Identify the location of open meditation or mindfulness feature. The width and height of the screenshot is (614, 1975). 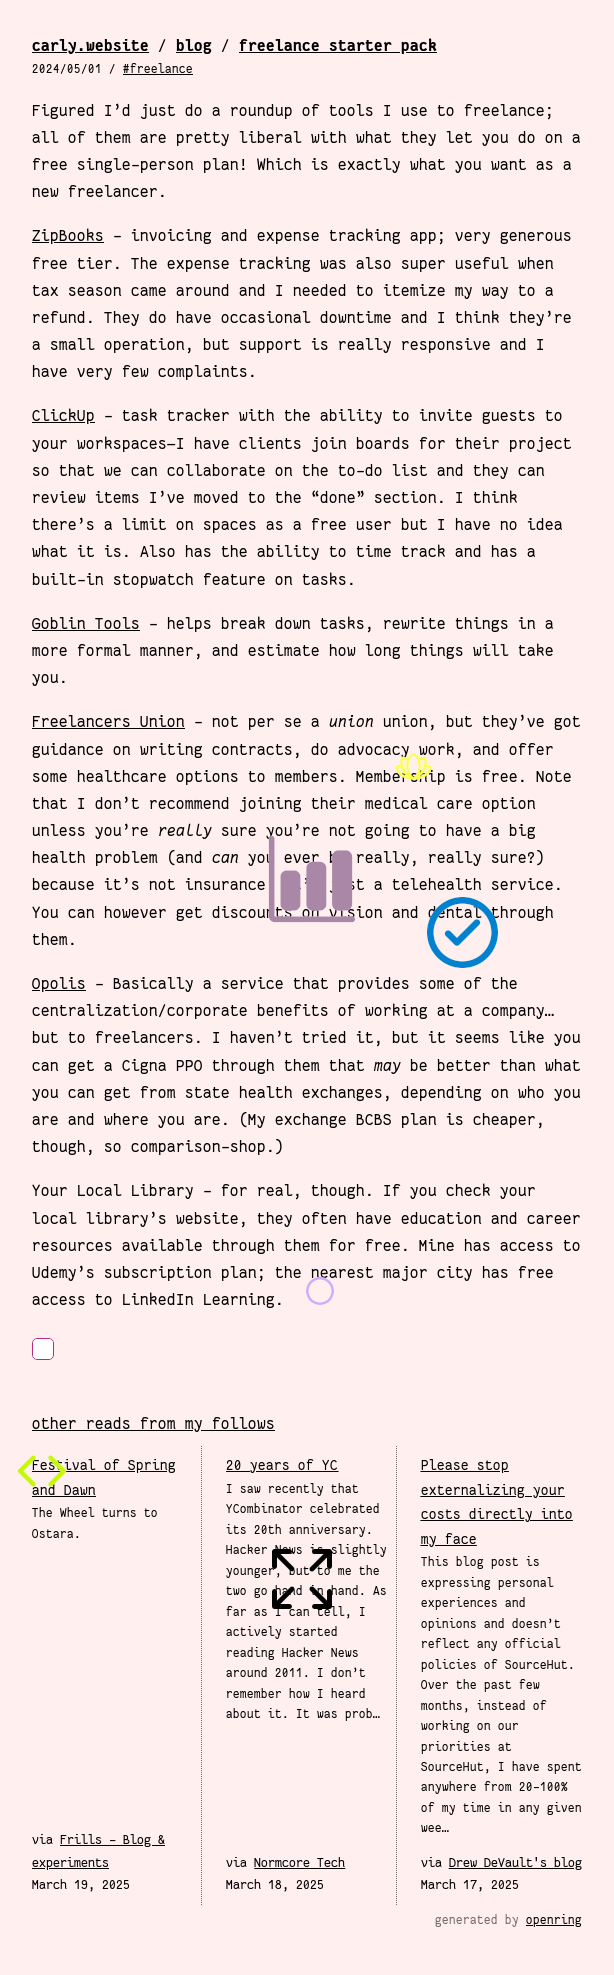
(413, 767).